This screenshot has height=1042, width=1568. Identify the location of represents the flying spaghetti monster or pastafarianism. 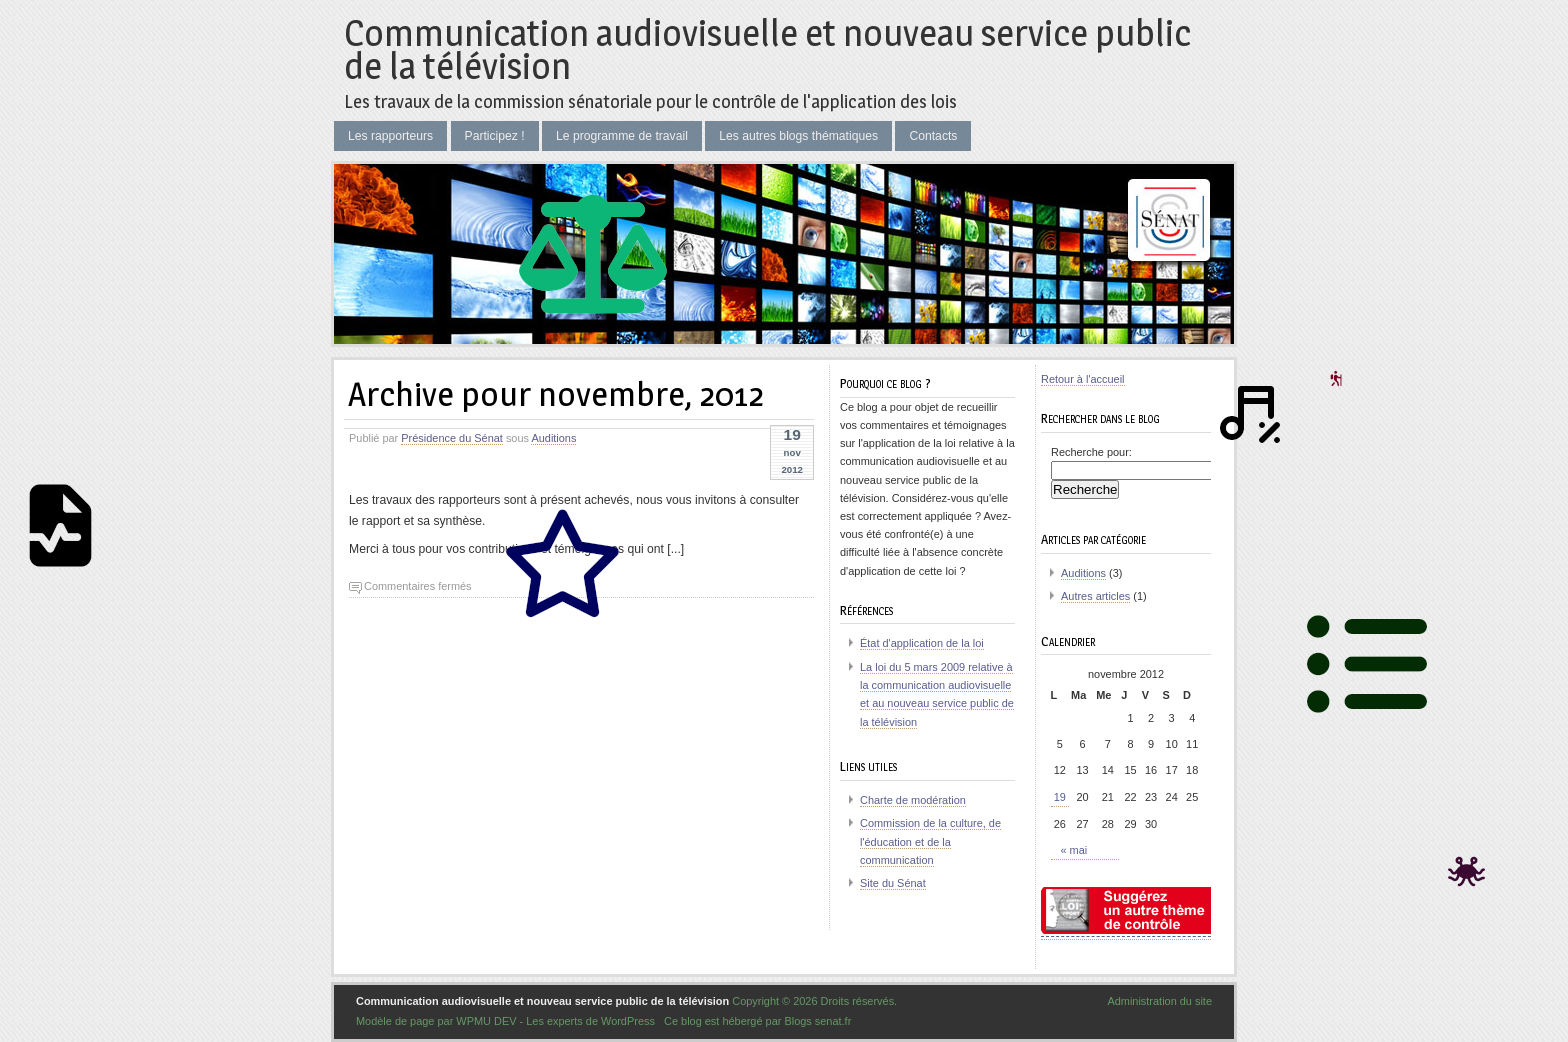
(1466, 871).